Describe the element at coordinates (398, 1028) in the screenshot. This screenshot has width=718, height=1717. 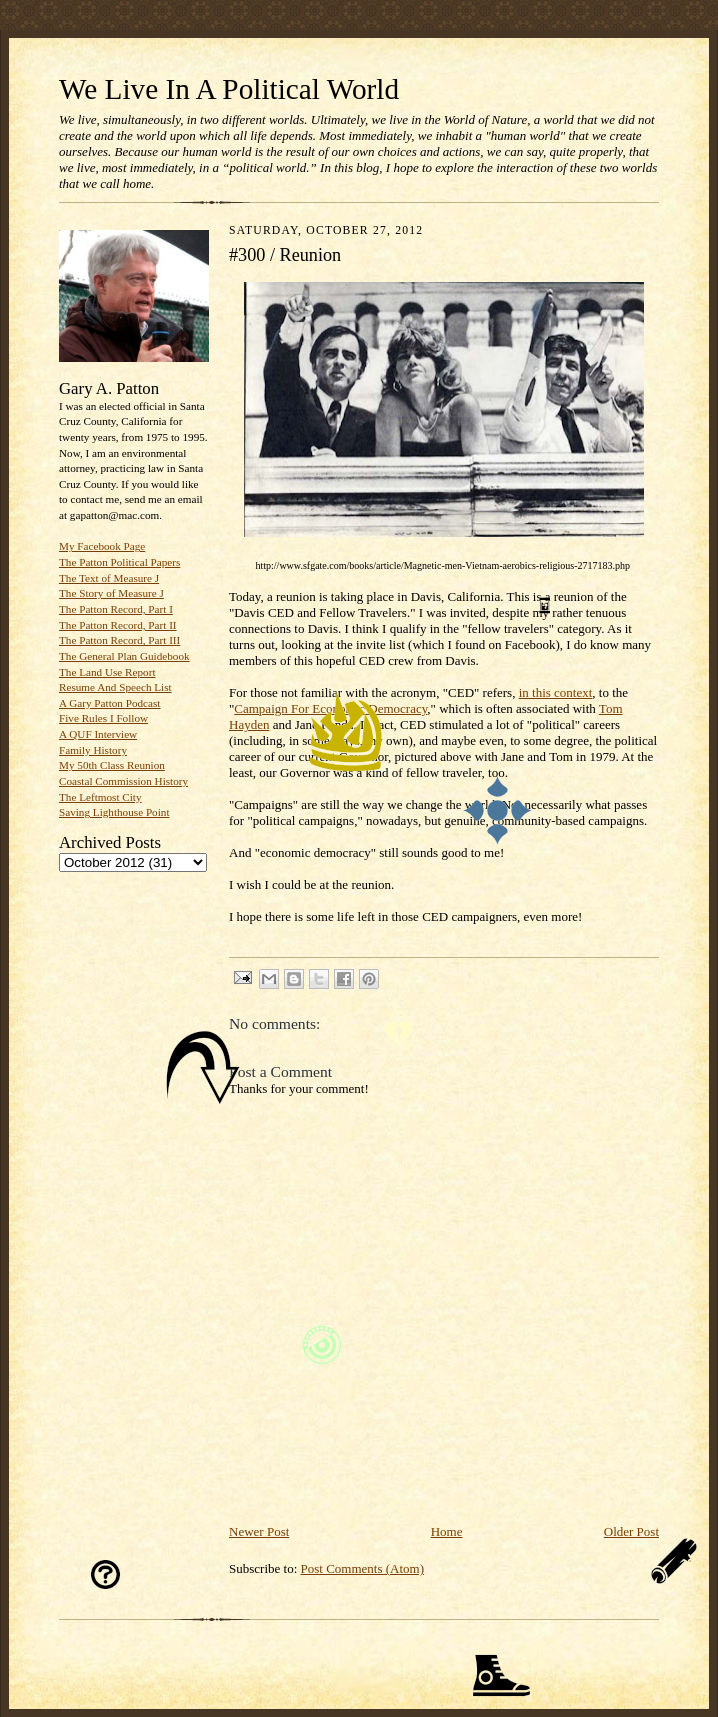
I see `indicates protected or private favorites` at that location.